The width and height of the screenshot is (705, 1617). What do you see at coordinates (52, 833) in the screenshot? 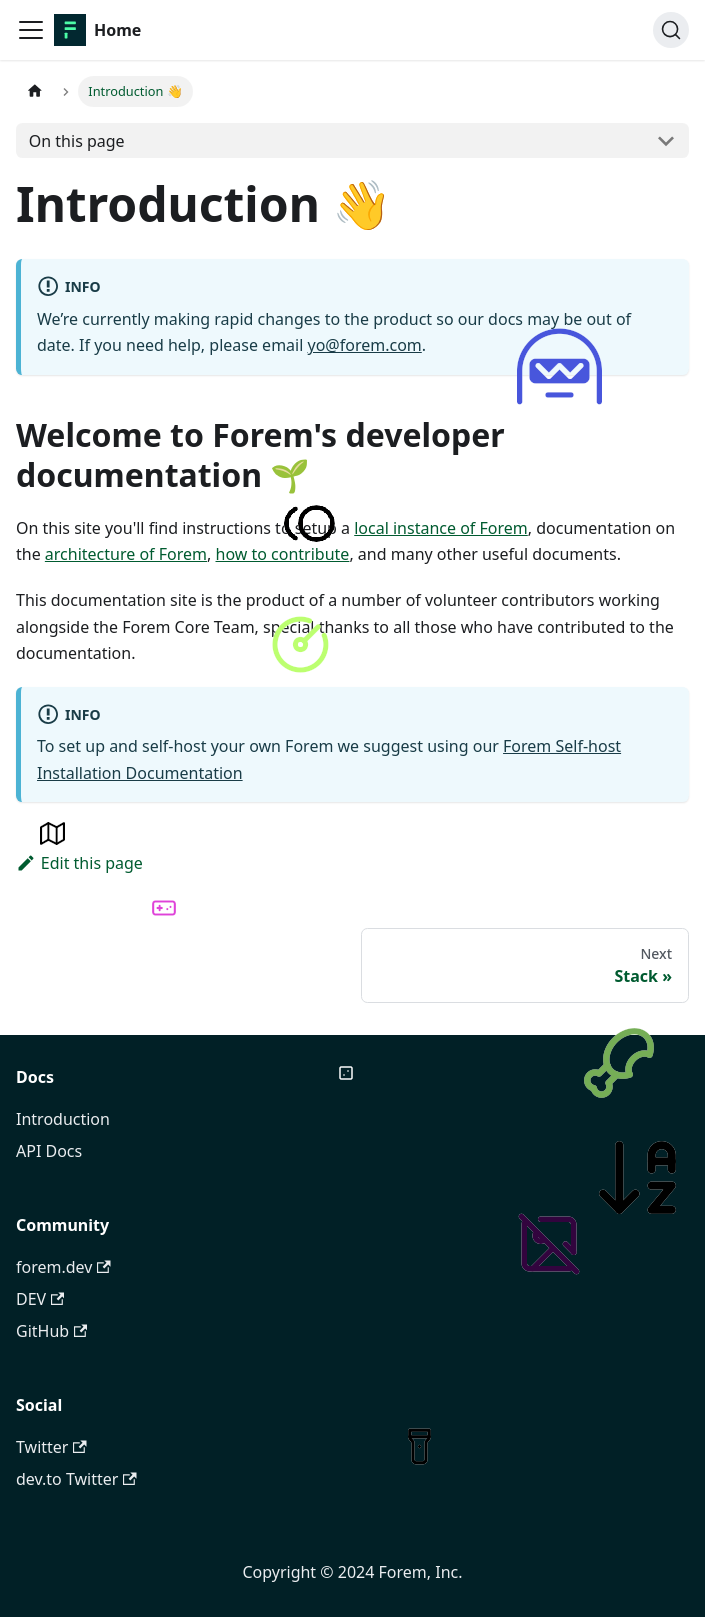
I see `view map or navigation` at bounding box center [52, 833].